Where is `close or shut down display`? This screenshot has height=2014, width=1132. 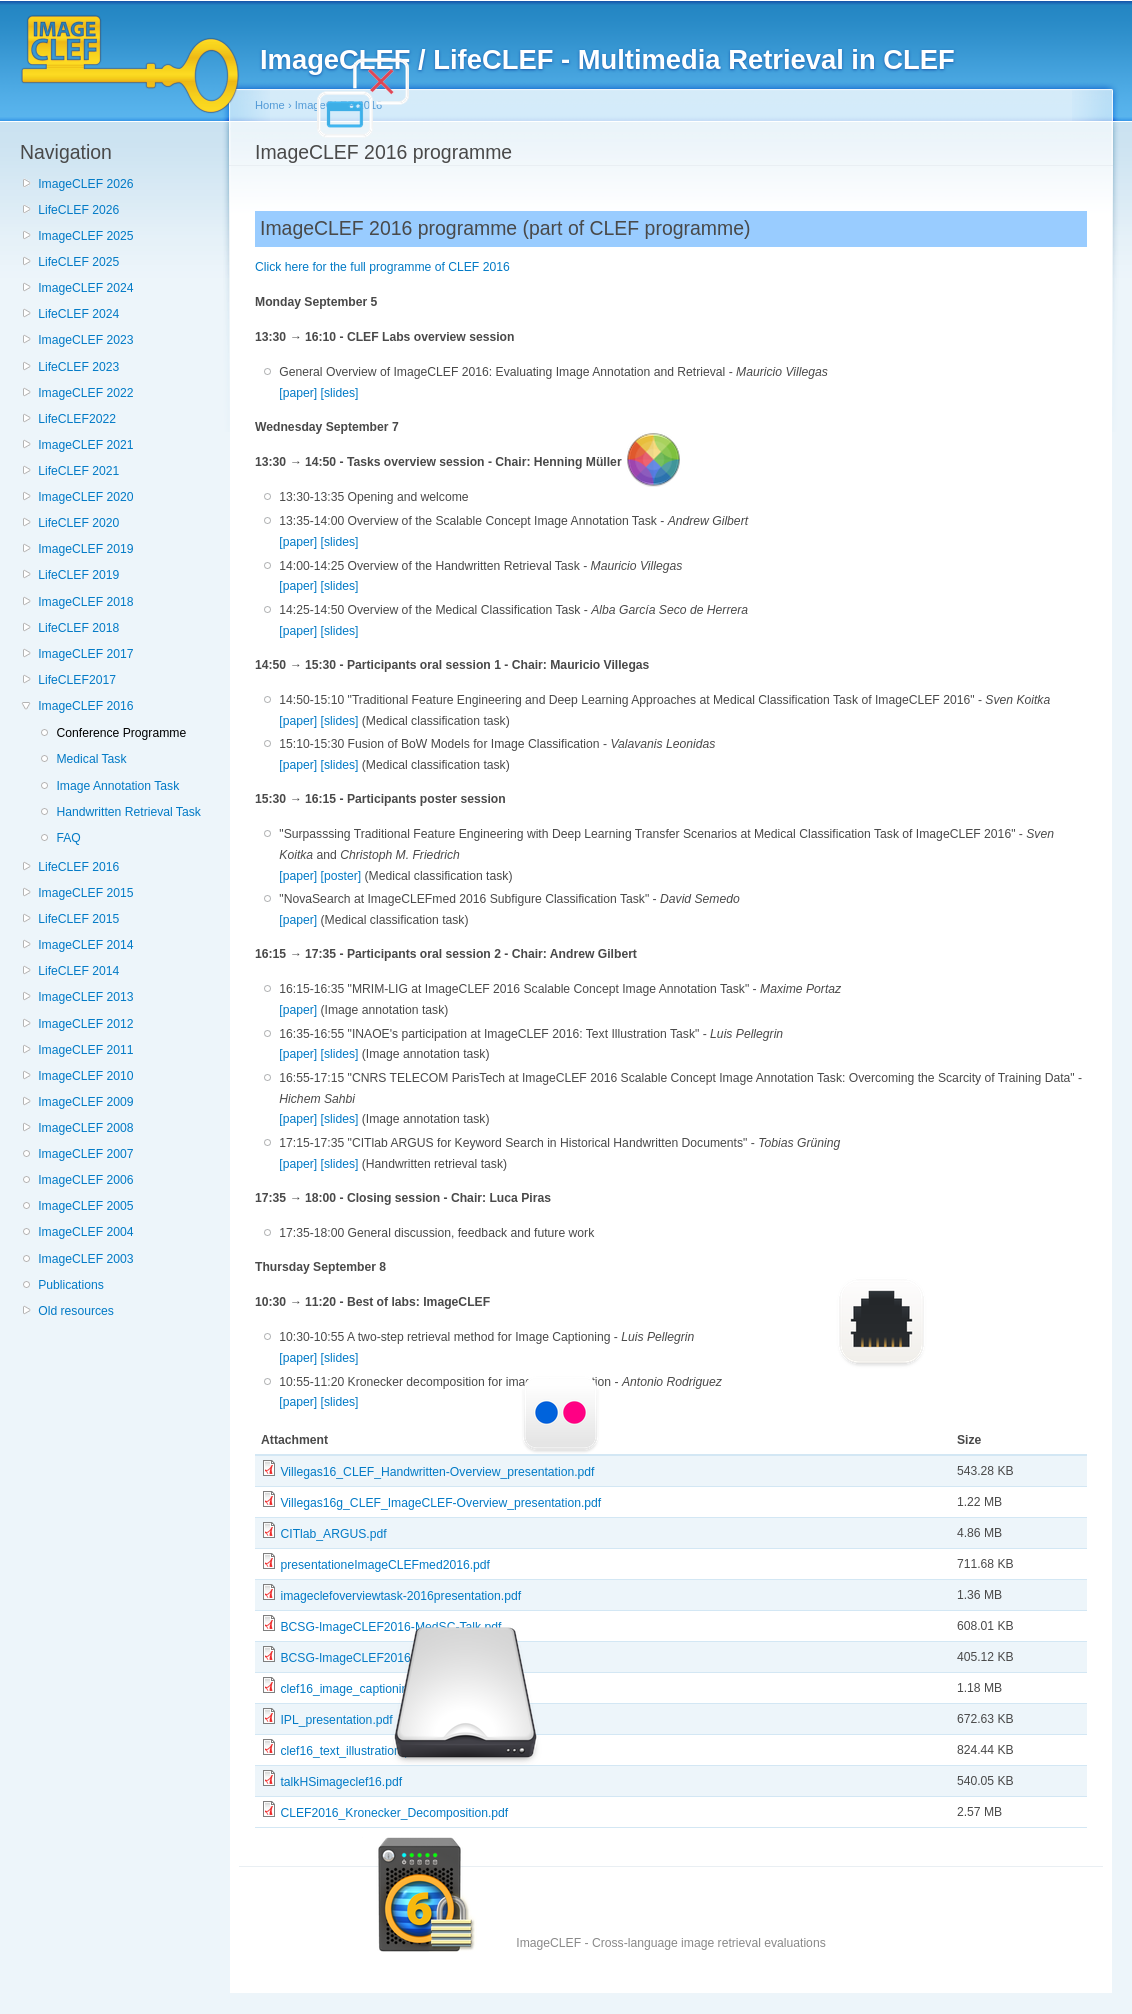
close or shut down display is located at coordinates (363, 98).